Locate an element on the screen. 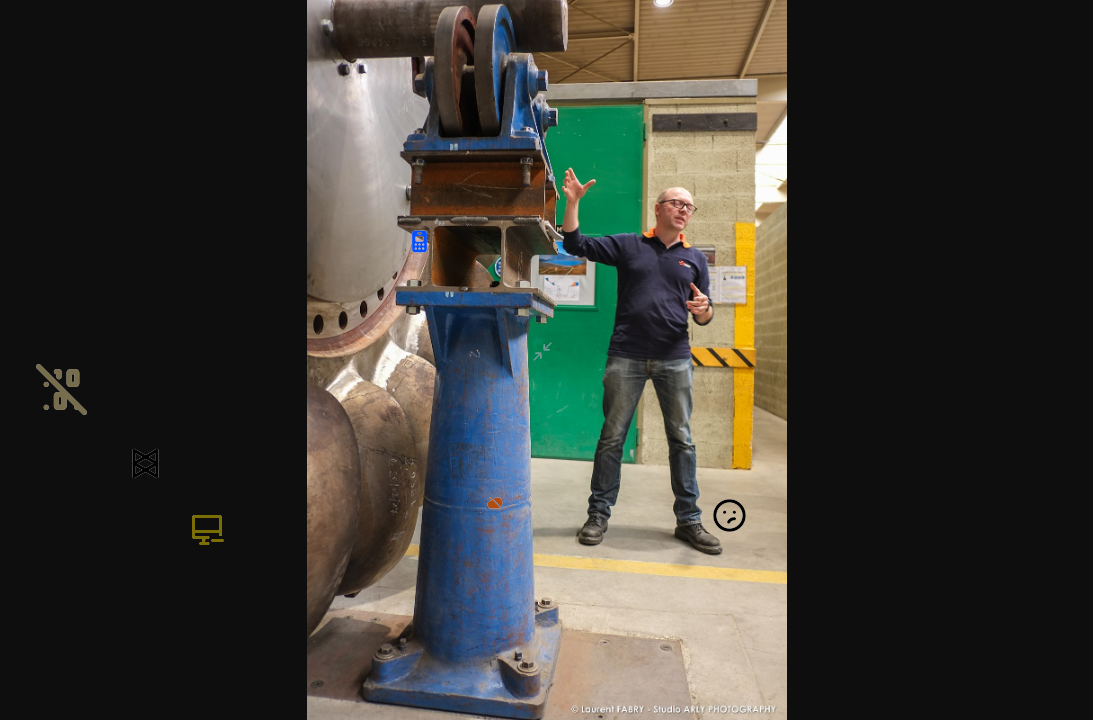 The width and height of the screenshot is (1093, 720). remove a desktop device from your account is located at coordinates (207, 530).